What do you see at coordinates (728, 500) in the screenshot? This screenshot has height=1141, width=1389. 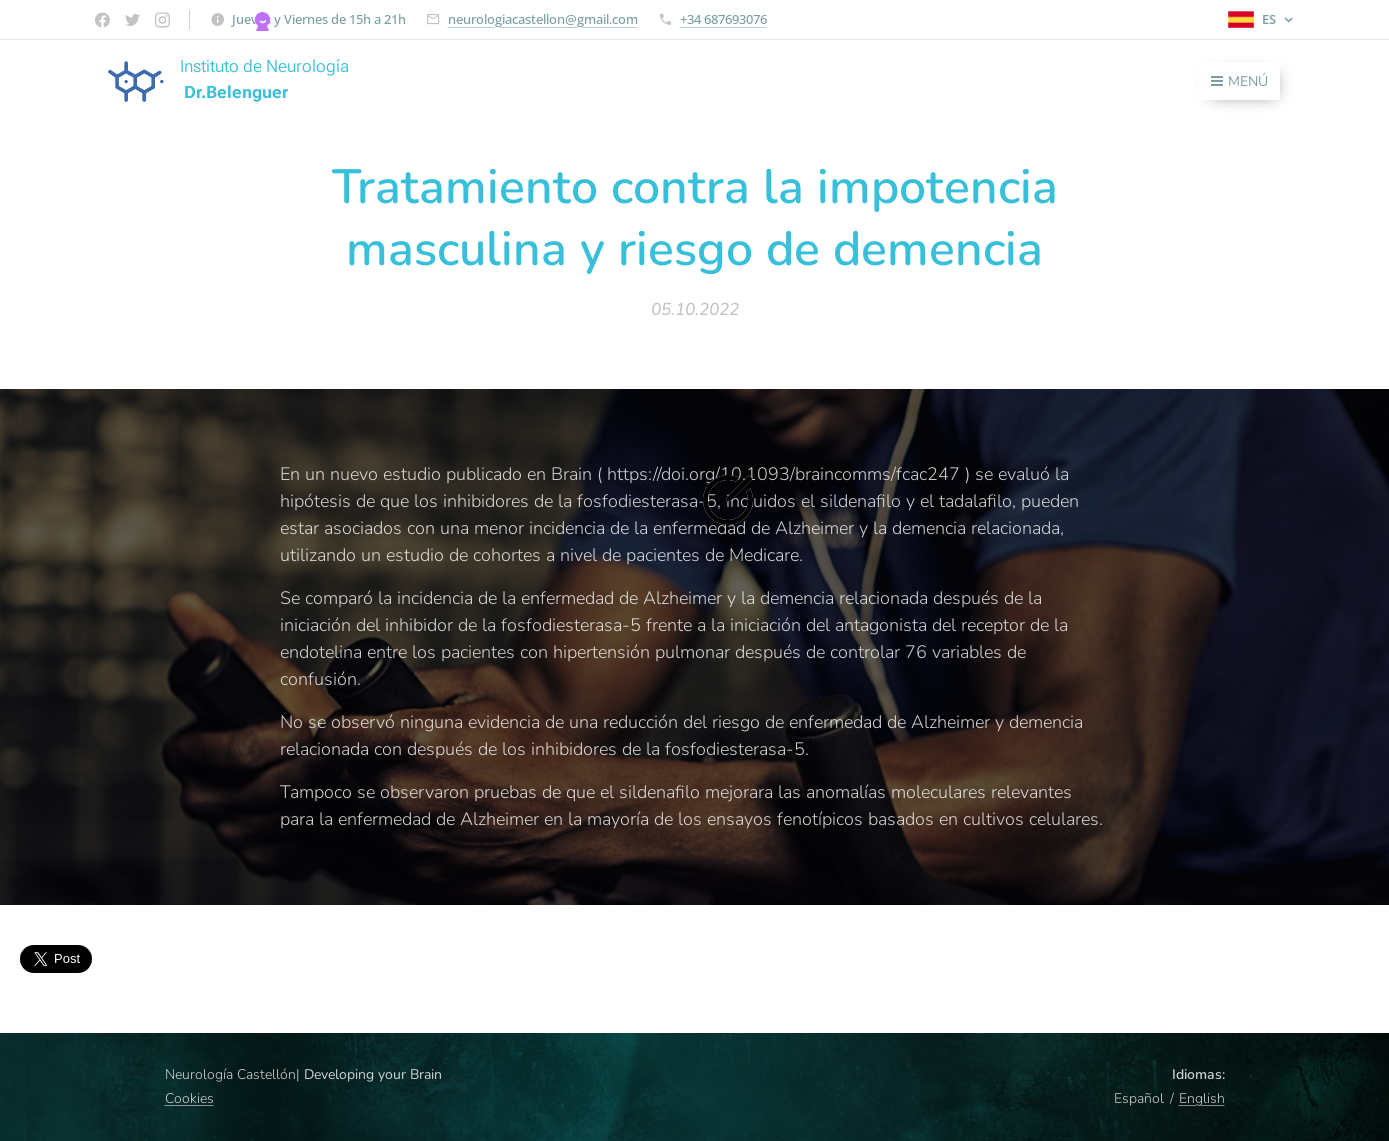 I see `edit profile picture or avatar` at bounding box center [728, 500].